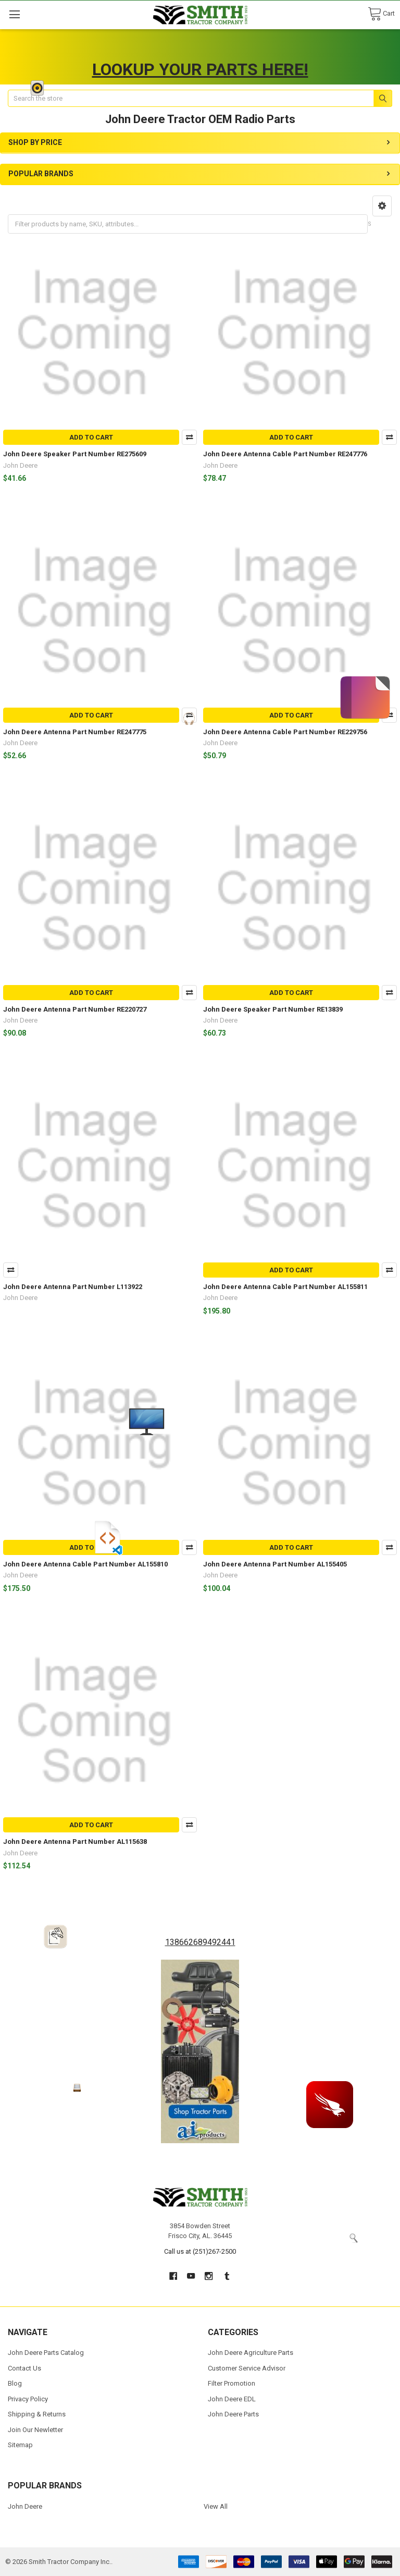 The image size is (400, 2576). Describe the element at coordinates (330, 2105) in the screenshot. I see `open CrowdStrike Falcon endpoint security app` at that location.